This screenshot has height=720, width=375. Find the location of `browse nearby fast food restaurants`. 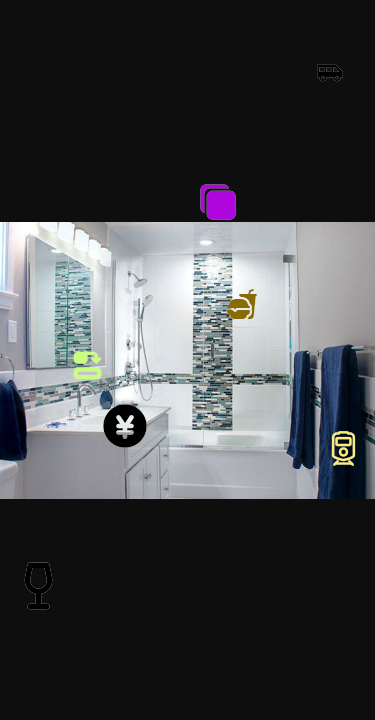

browse nearby fast food restaurants is located at coordinates (242, 304).